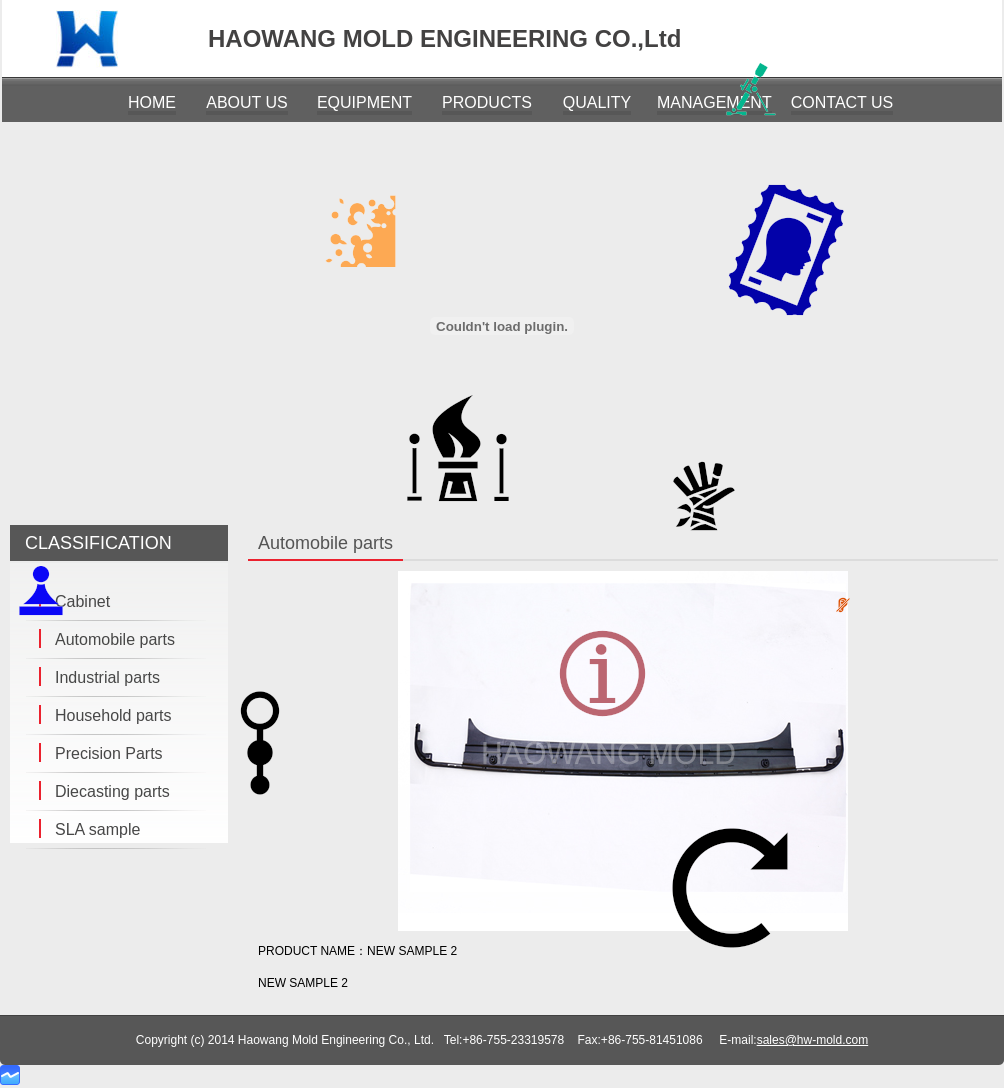 The height and width of the screenshot is (1088, 1004). What do you see at coordinates (730, 888) in the screenshot?
I see `rotate object clockwise` at bounding box center [730, 888].